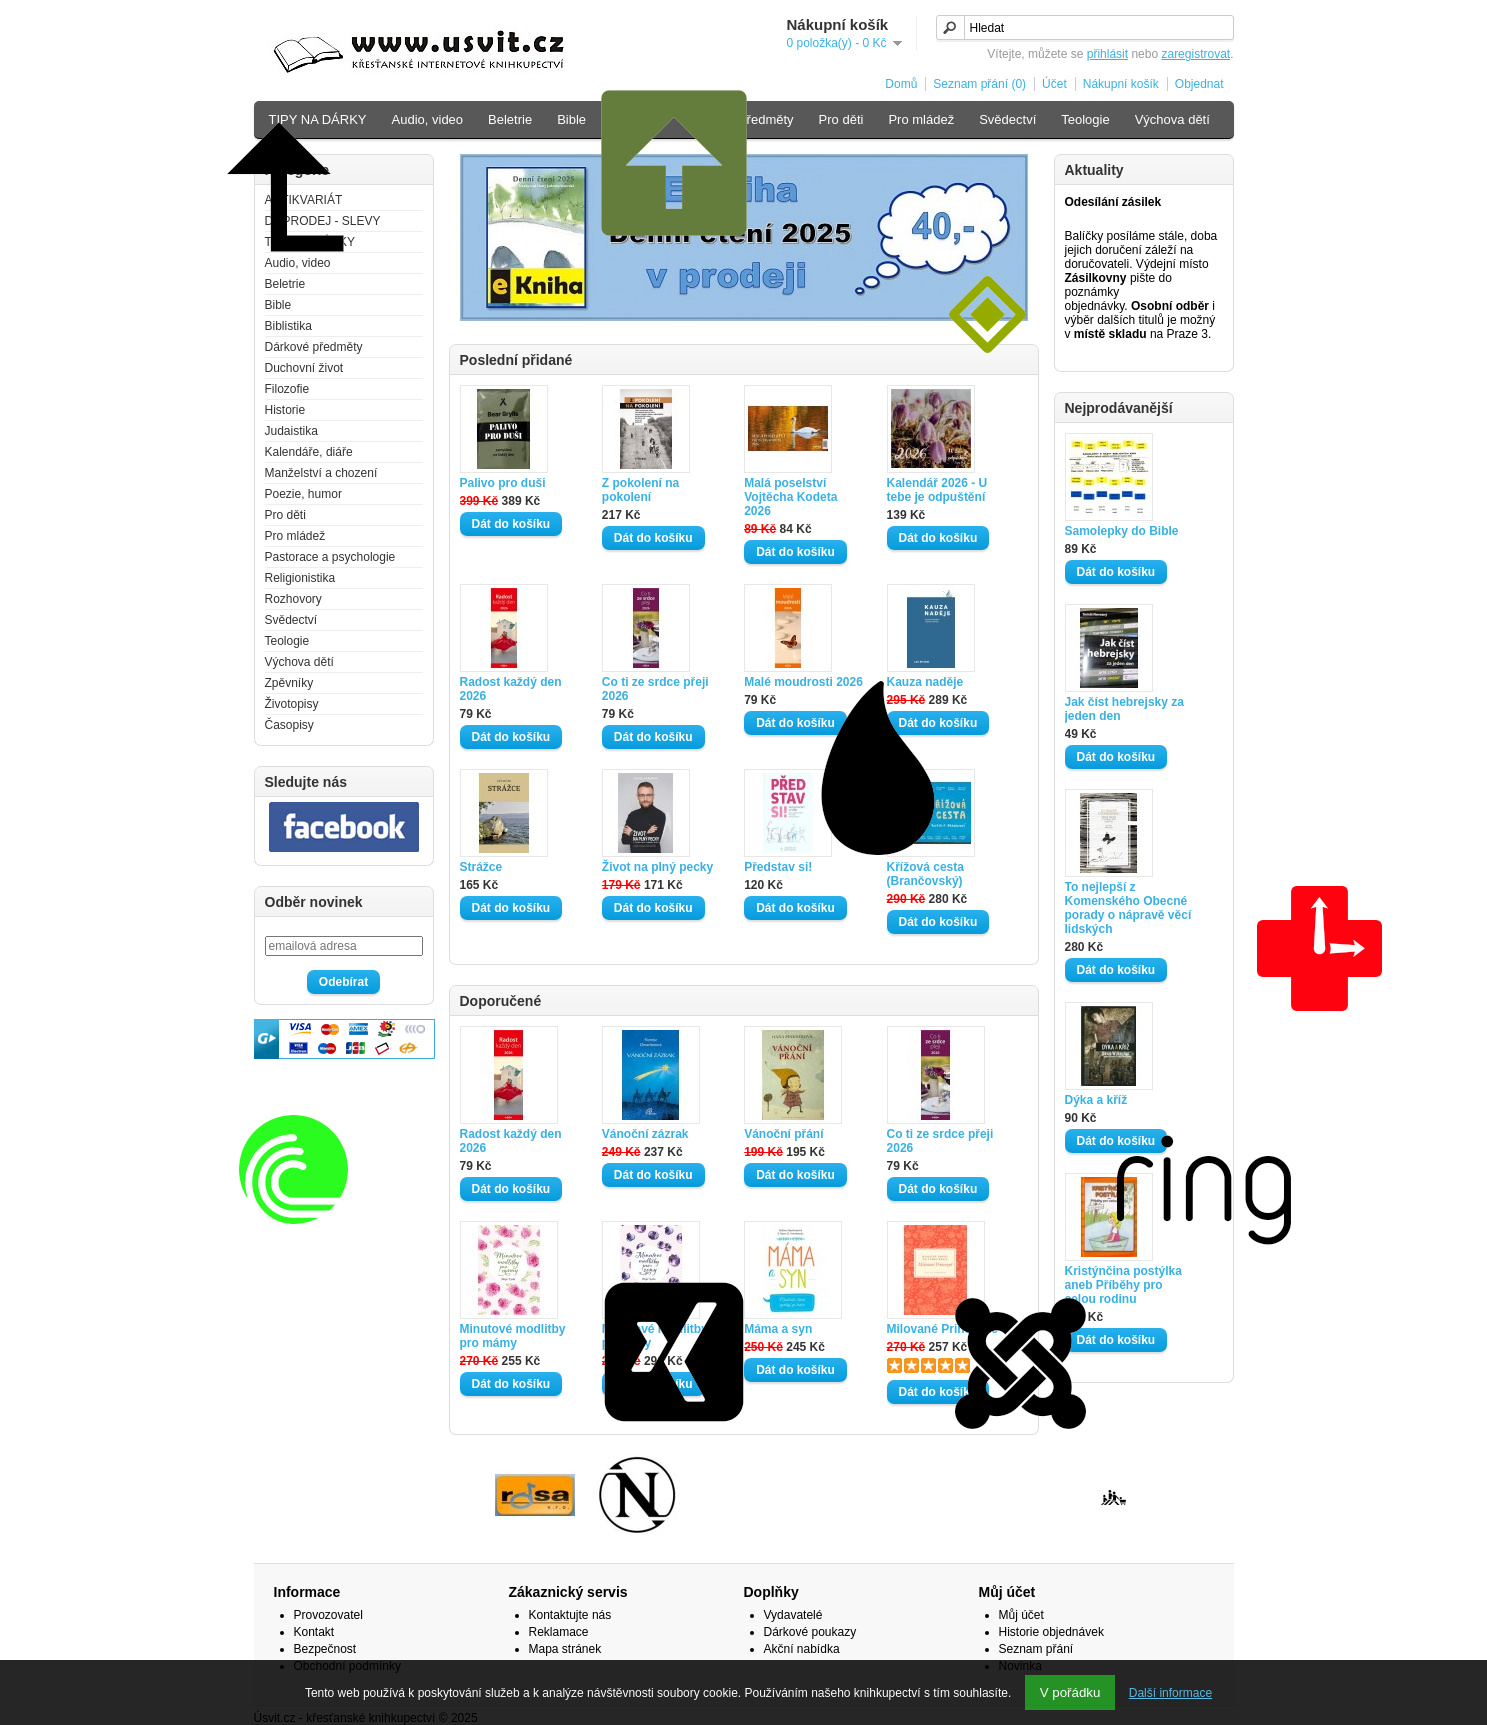 The height and width of the screenshot is (1725, 1487). Describe the element at coordinates (1204, 1190) in the screenshot. I see `open the Ring smart home app` at that location.